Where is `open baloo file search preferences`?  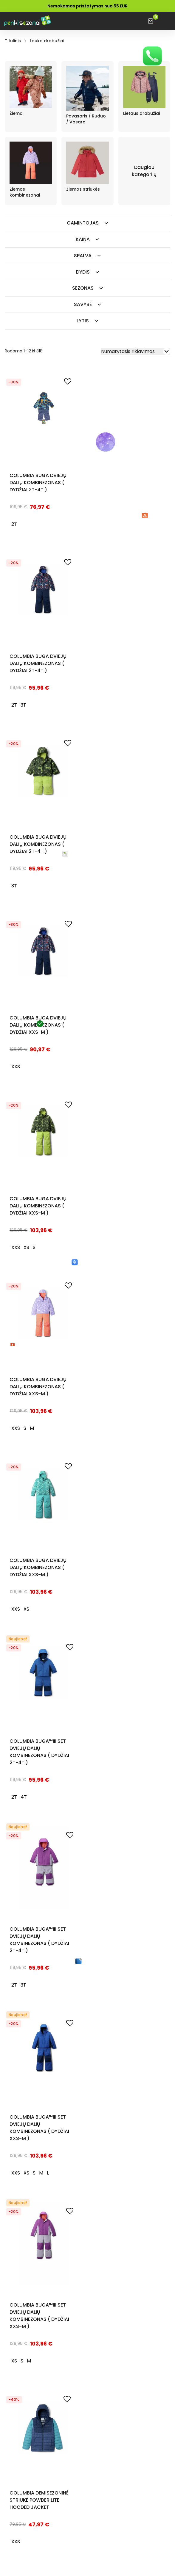
open baloo file search preferences is located at coordinates (75, 1262).